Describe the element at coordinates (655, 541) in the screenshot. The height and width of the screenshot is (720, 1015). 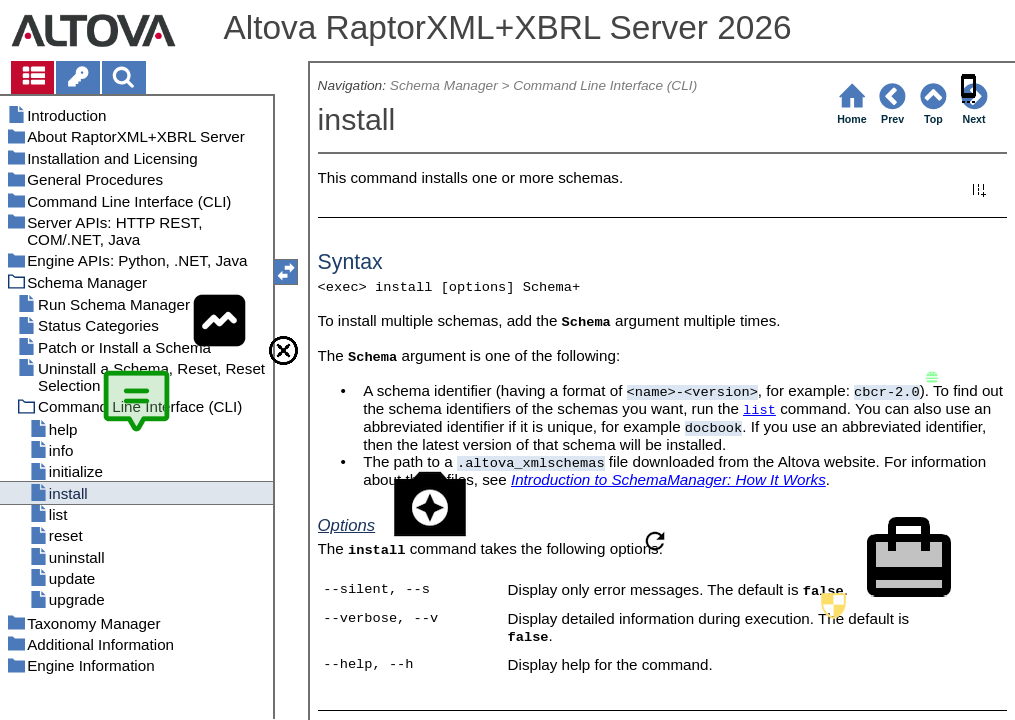
I see `refresh or reload the current page` at that location.